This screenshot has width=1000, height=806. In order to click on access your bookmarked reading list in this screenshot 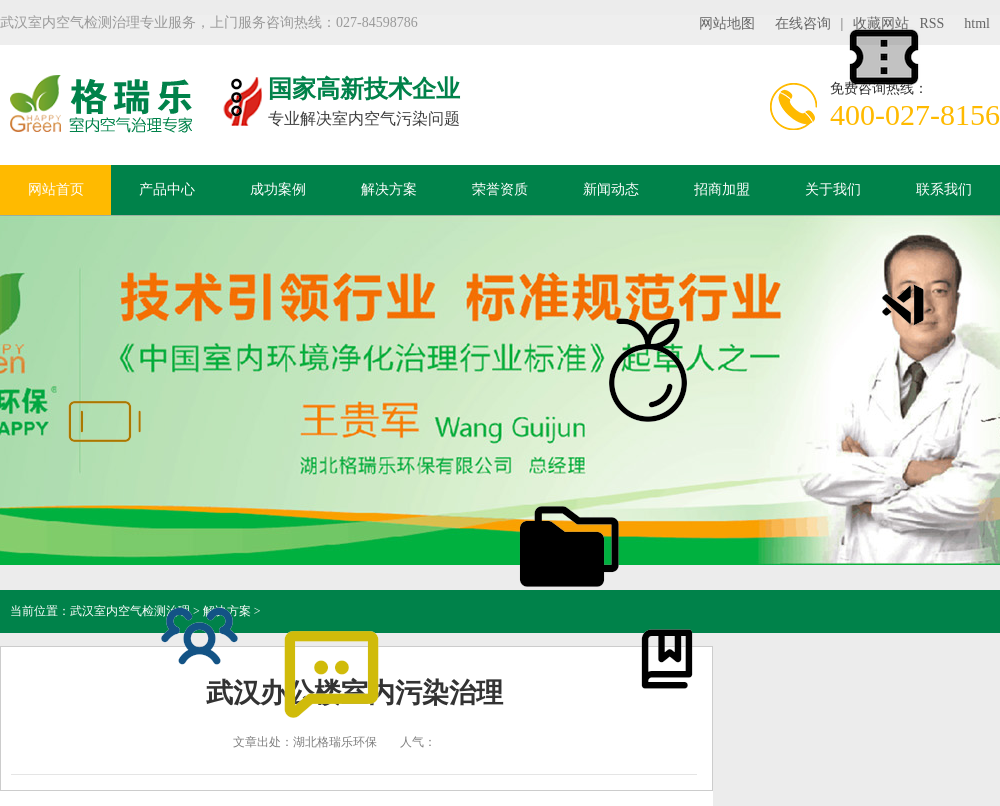, I will do `click(667, 659)`.